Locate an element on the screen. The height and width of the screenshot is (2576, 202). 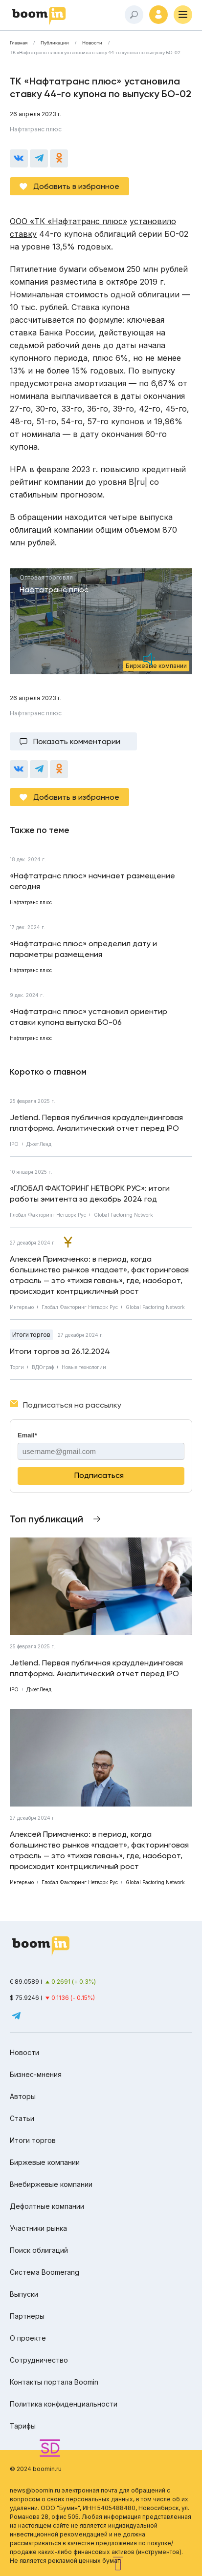
indicates chinese yuan currency is located at coordinates (68, 1242).